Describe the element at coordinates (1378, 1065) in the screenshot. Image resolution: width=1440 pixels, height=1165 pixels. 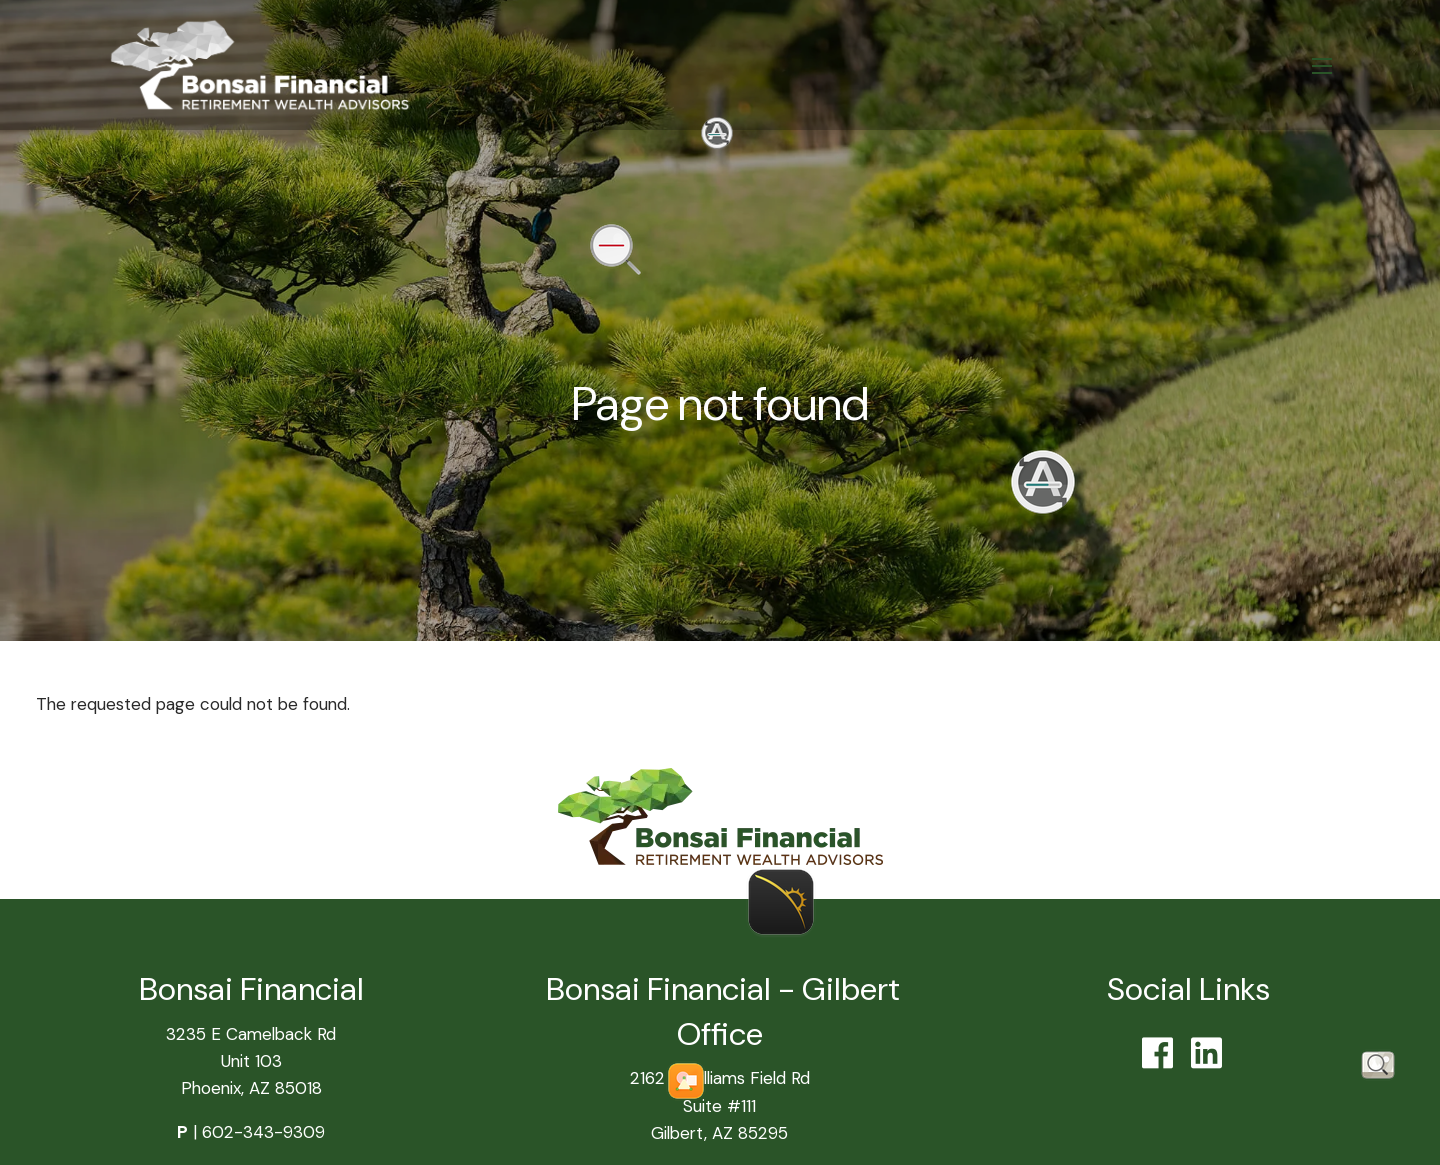
I see `open the photo viewer application` at that location.